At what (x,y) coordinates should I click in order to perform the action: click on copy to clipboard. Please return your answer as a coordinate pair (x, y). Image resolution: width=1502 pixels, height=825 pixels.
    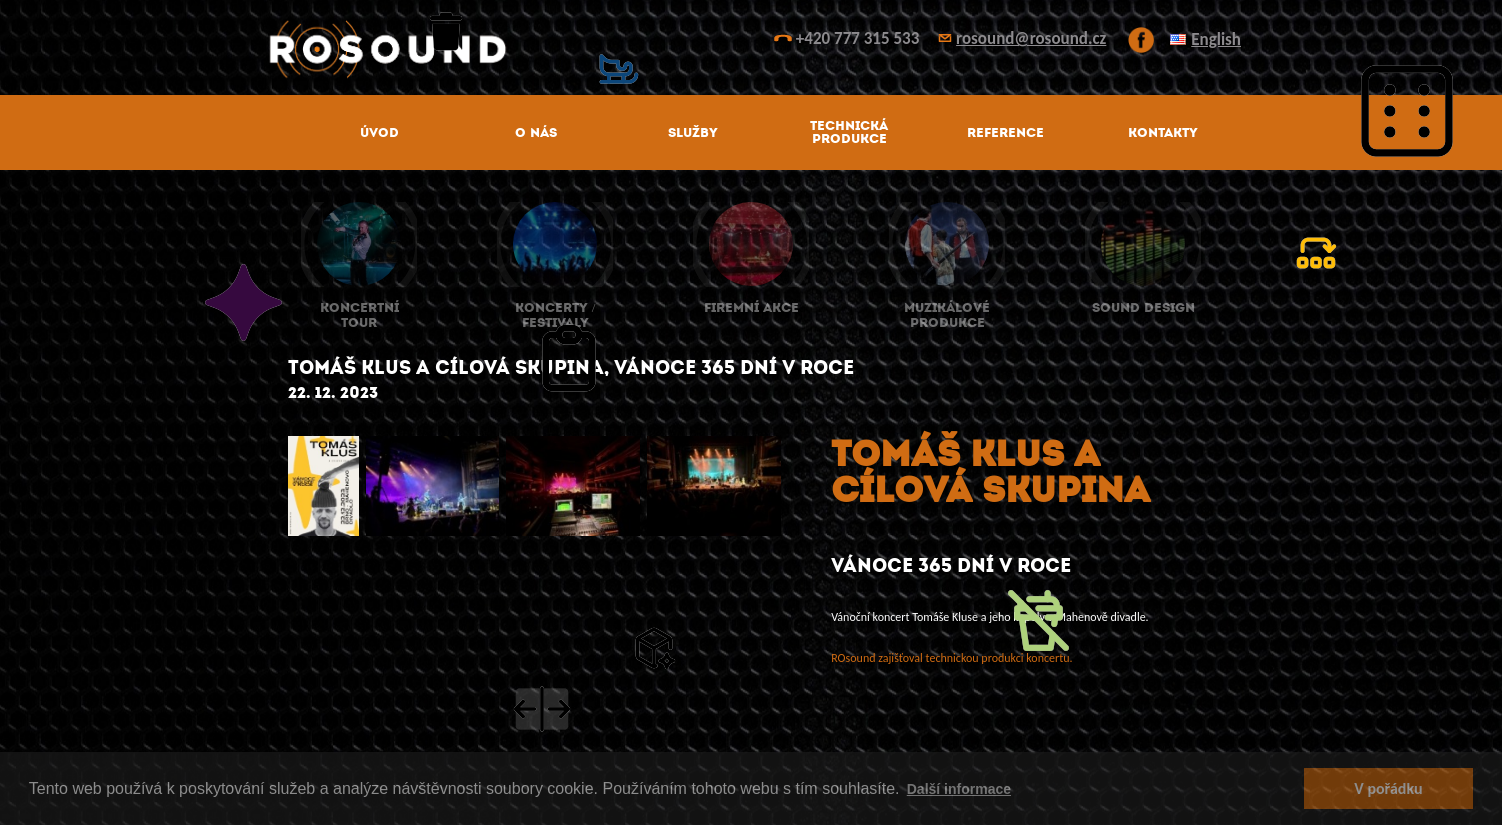
    Looking at the image, I should click on (569, 358).